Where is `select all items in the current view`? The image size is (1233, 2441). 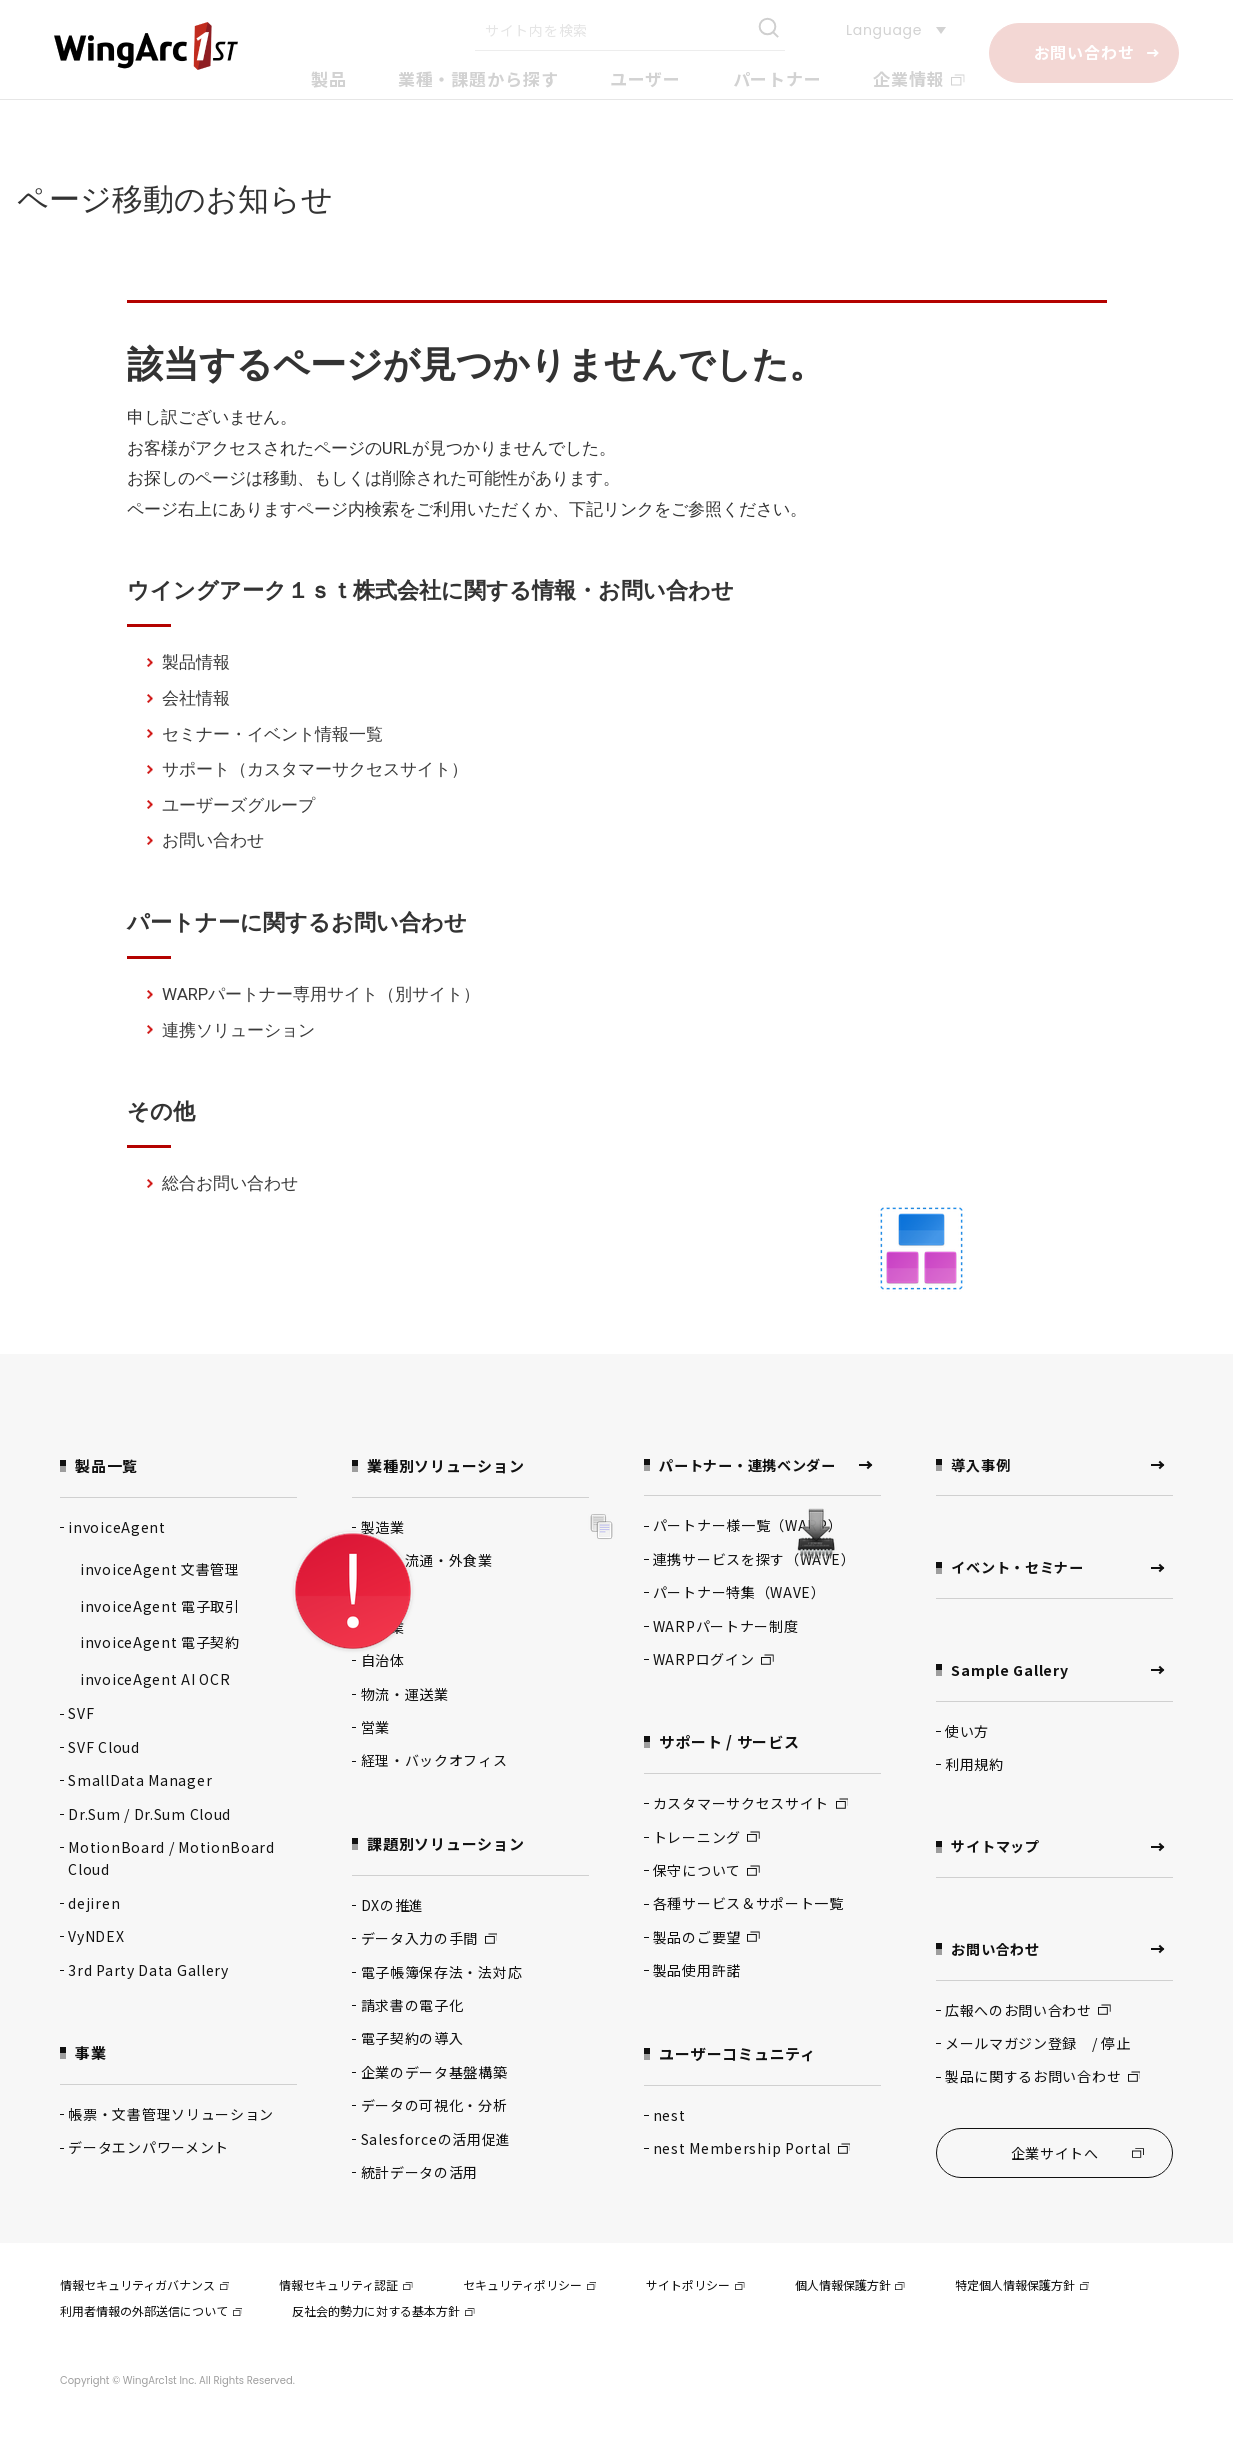 select all items in the current view is located at coordinates (921, 1248).